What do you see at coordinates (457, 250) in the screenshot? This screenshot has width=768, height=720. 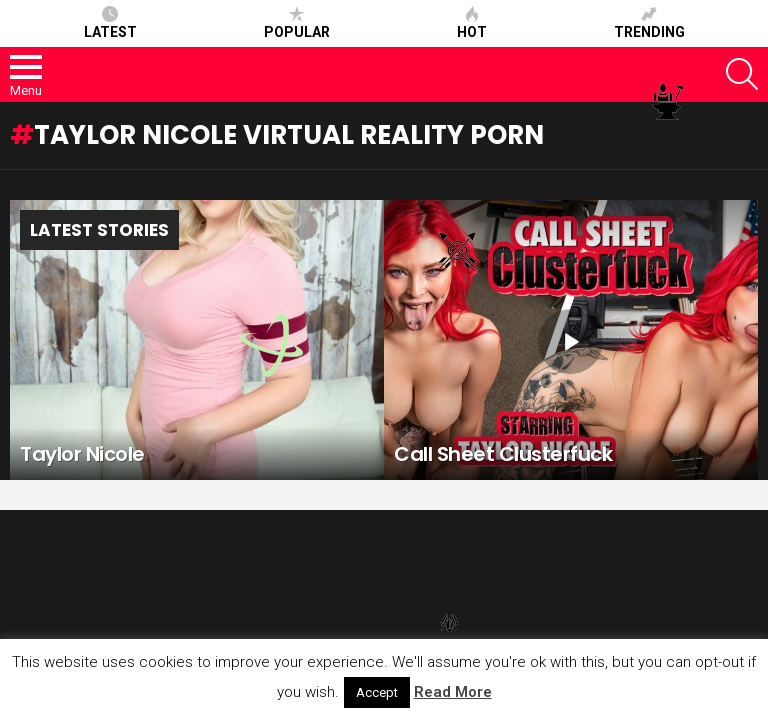 I see `view targeting or precision settings` at bounding box center [457, 250].